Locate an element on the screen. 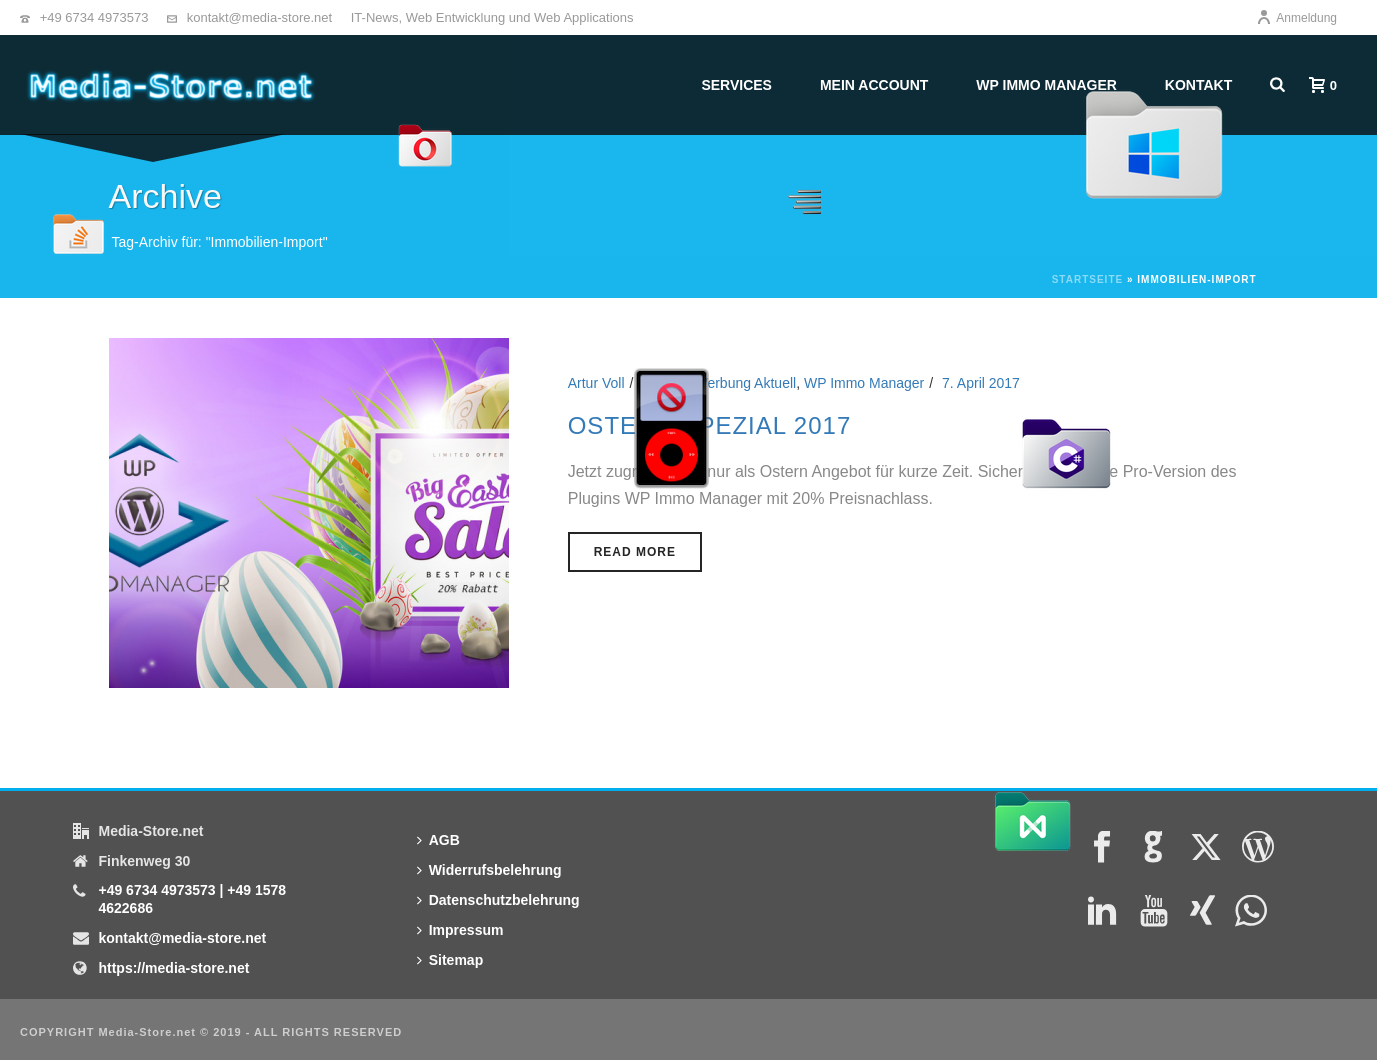 Image resolution: width=1377 pixels, height=1060 pixels. folder containing C# project files is located at coordinates (1066, 456).